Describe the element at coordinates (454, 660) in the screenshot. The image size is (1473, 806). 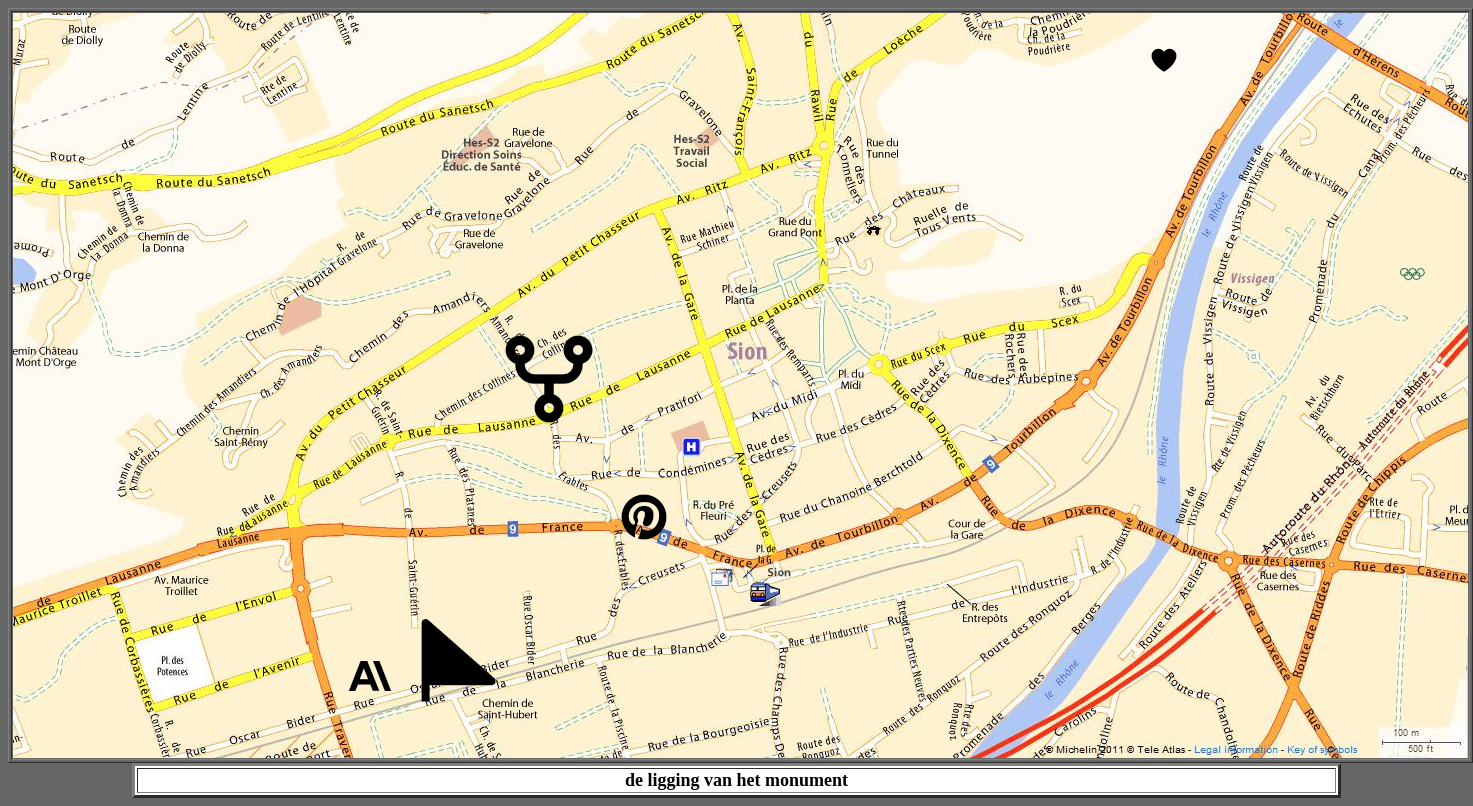
I see `flag an item for review or attention` at that location.